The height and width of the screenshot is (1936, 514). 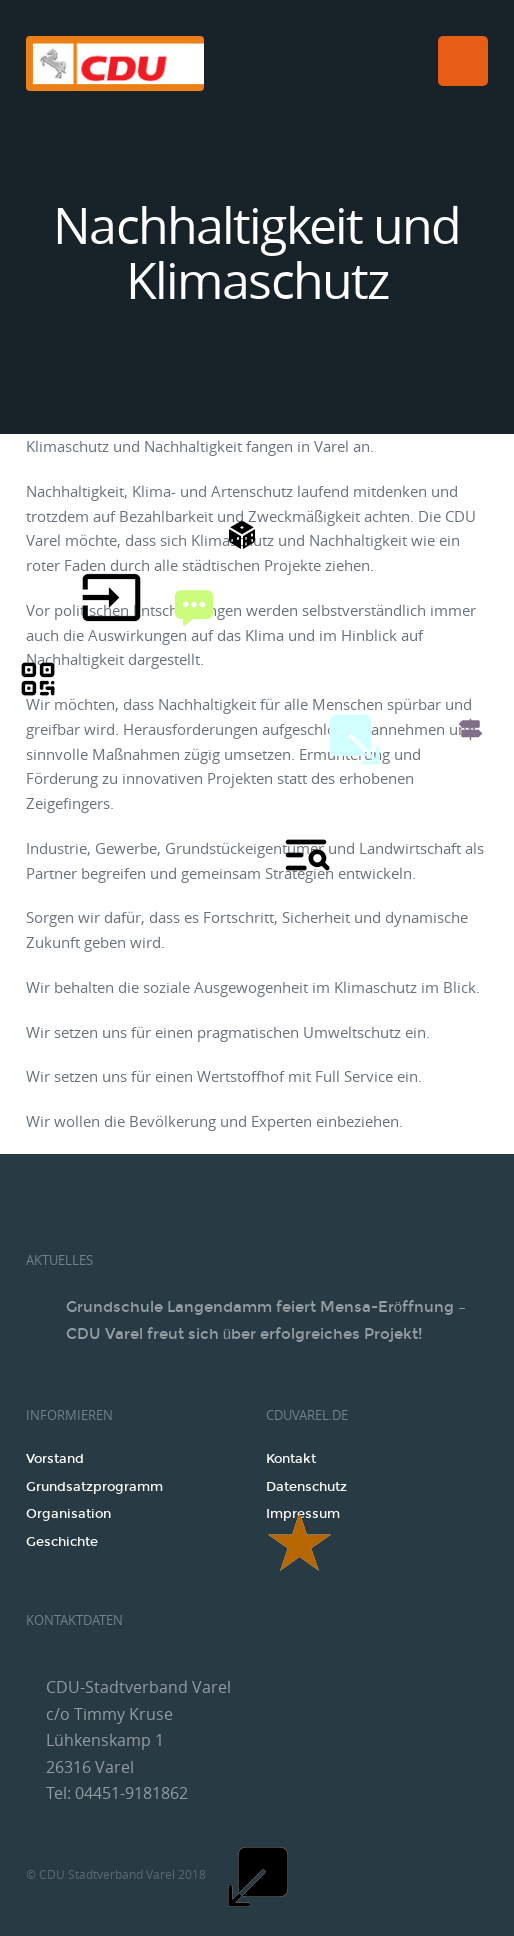 I want to click on input or import data into the current view, so click(x=111, y=597).